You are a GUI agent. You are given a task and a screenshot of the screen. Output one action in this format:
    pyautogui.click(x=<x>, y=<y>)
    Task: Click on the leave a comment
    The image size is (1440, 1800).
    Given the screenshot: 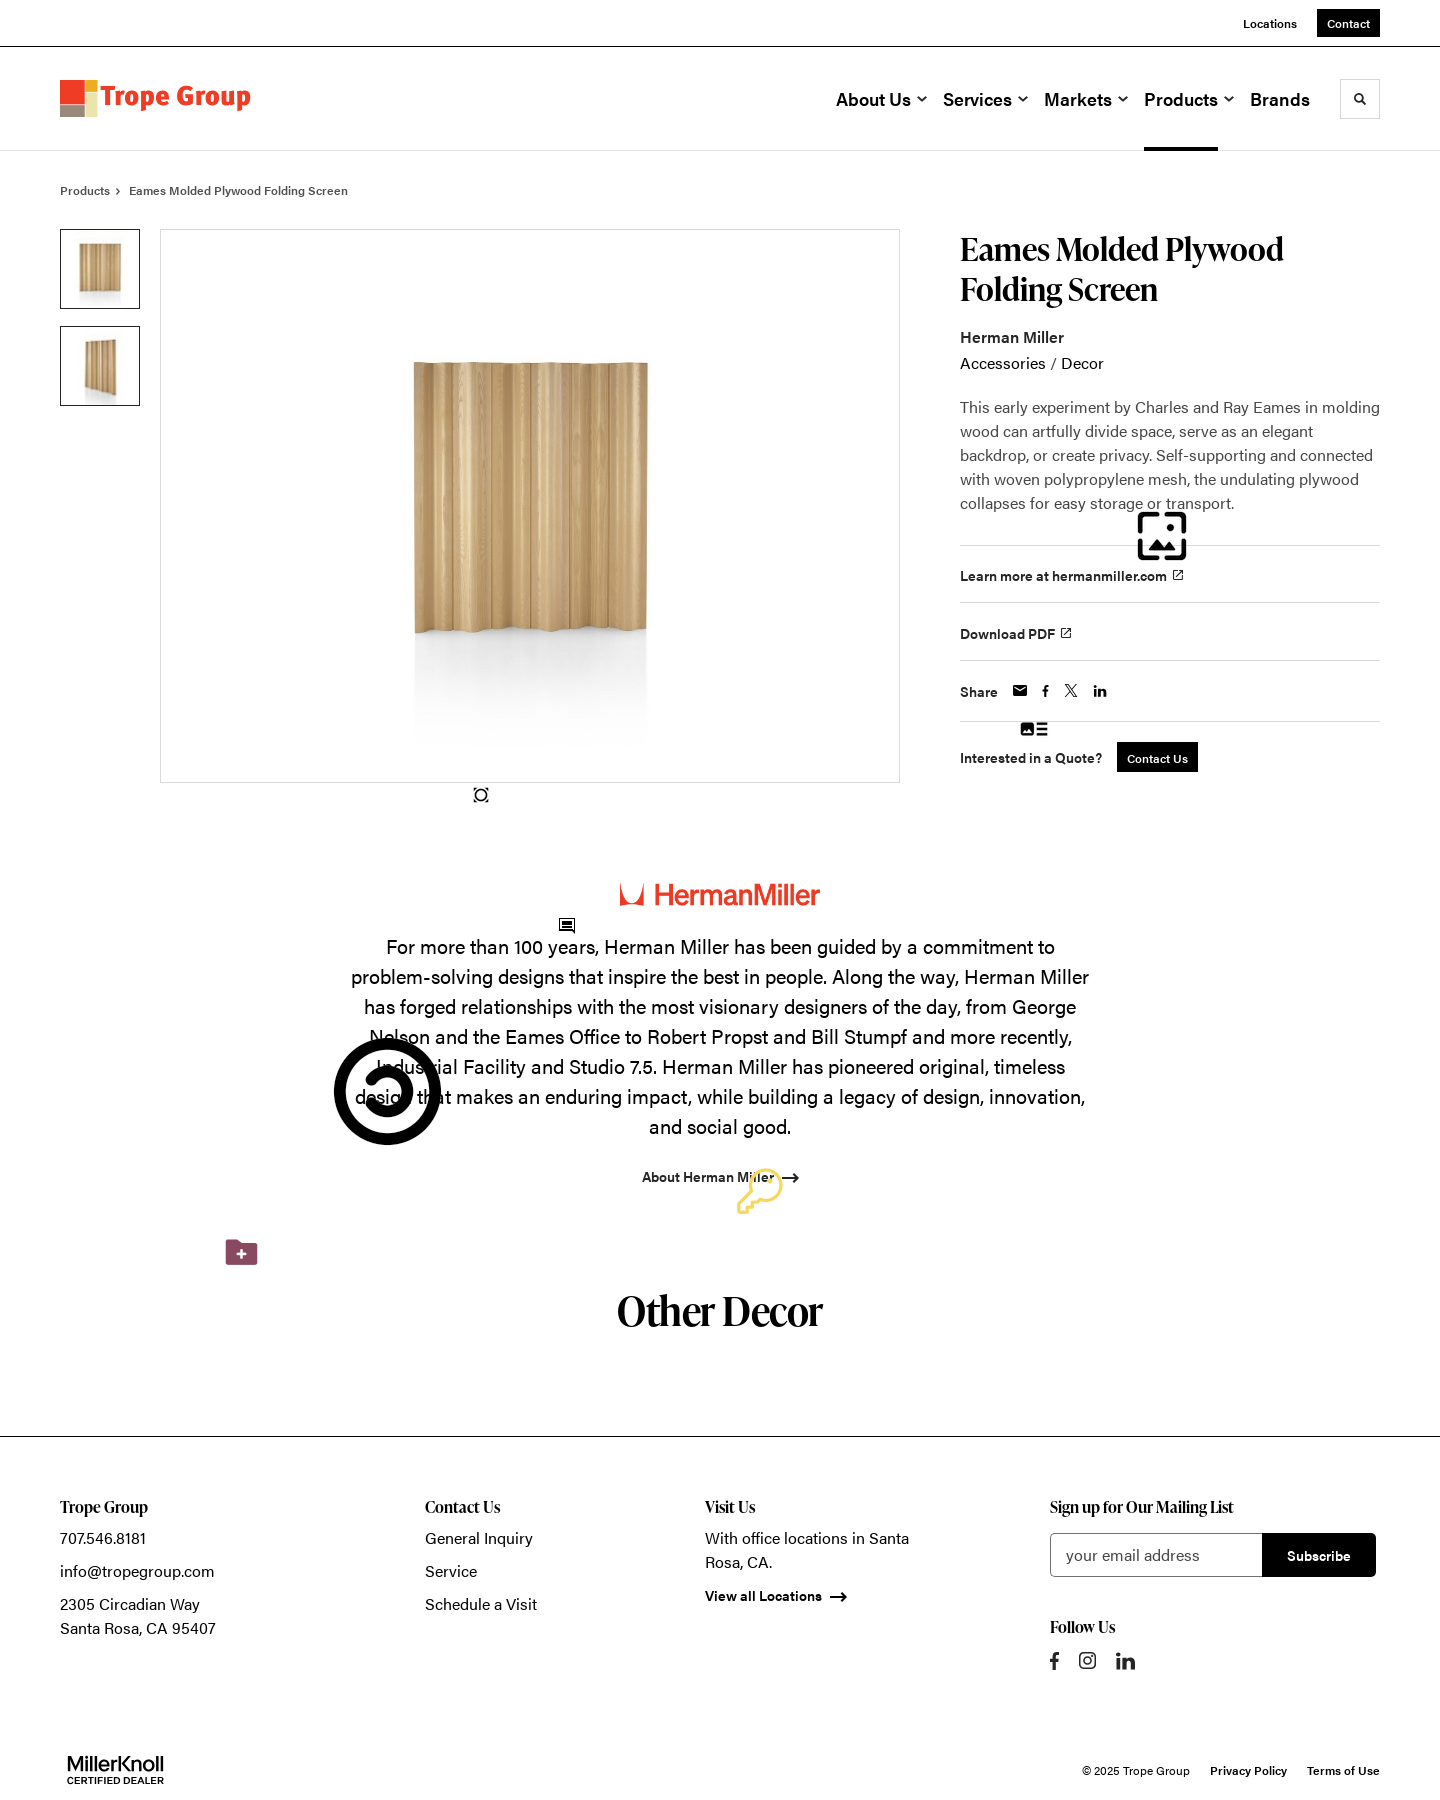 What is the action you would take?
    pyautogui.click(x=567, y=926)
    